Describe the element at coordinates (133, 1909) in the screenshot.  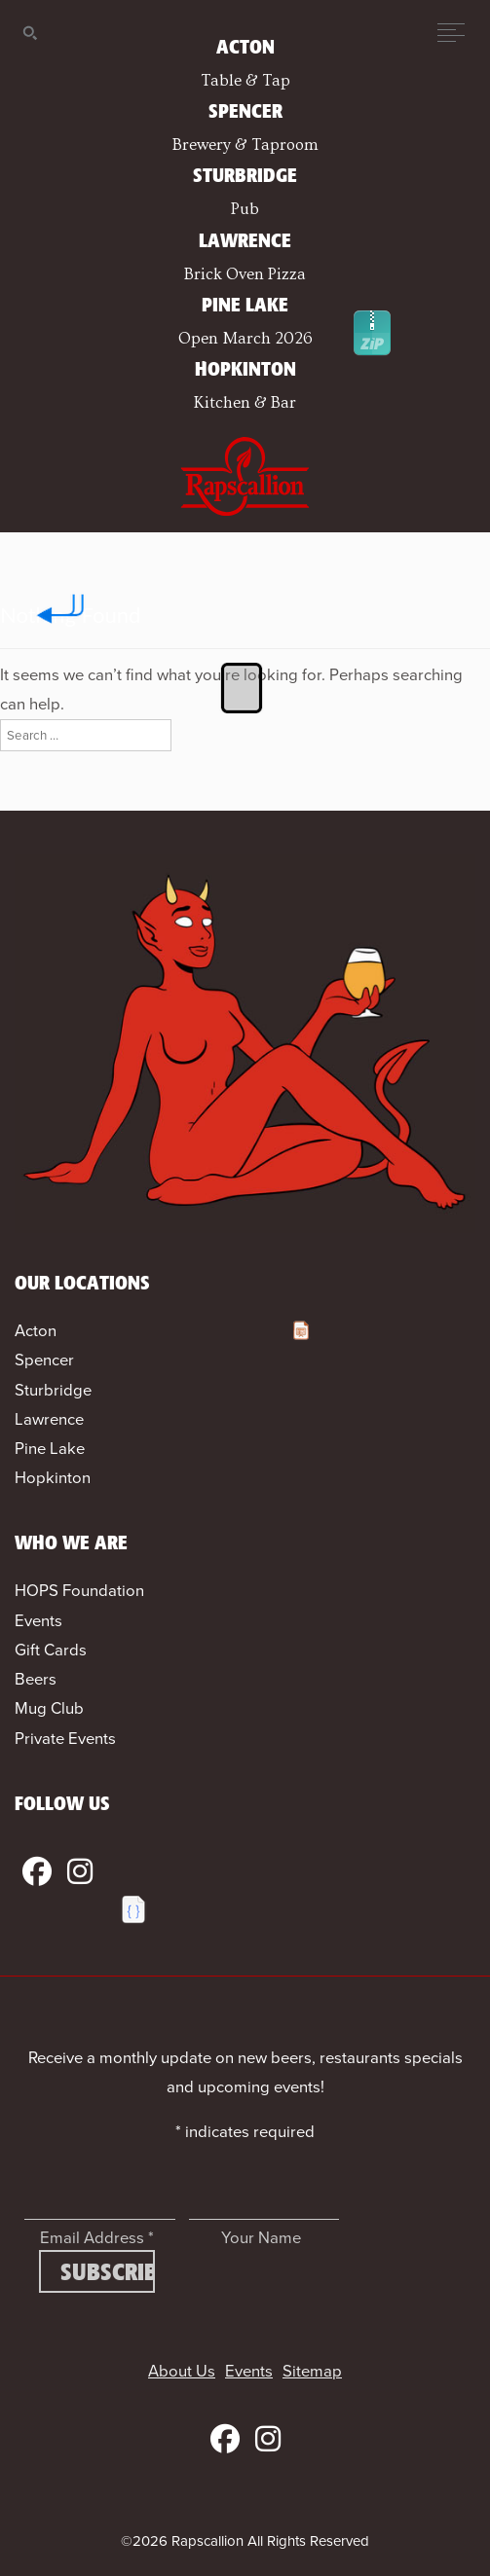
I see `a CSS stylesheet file` at that location.